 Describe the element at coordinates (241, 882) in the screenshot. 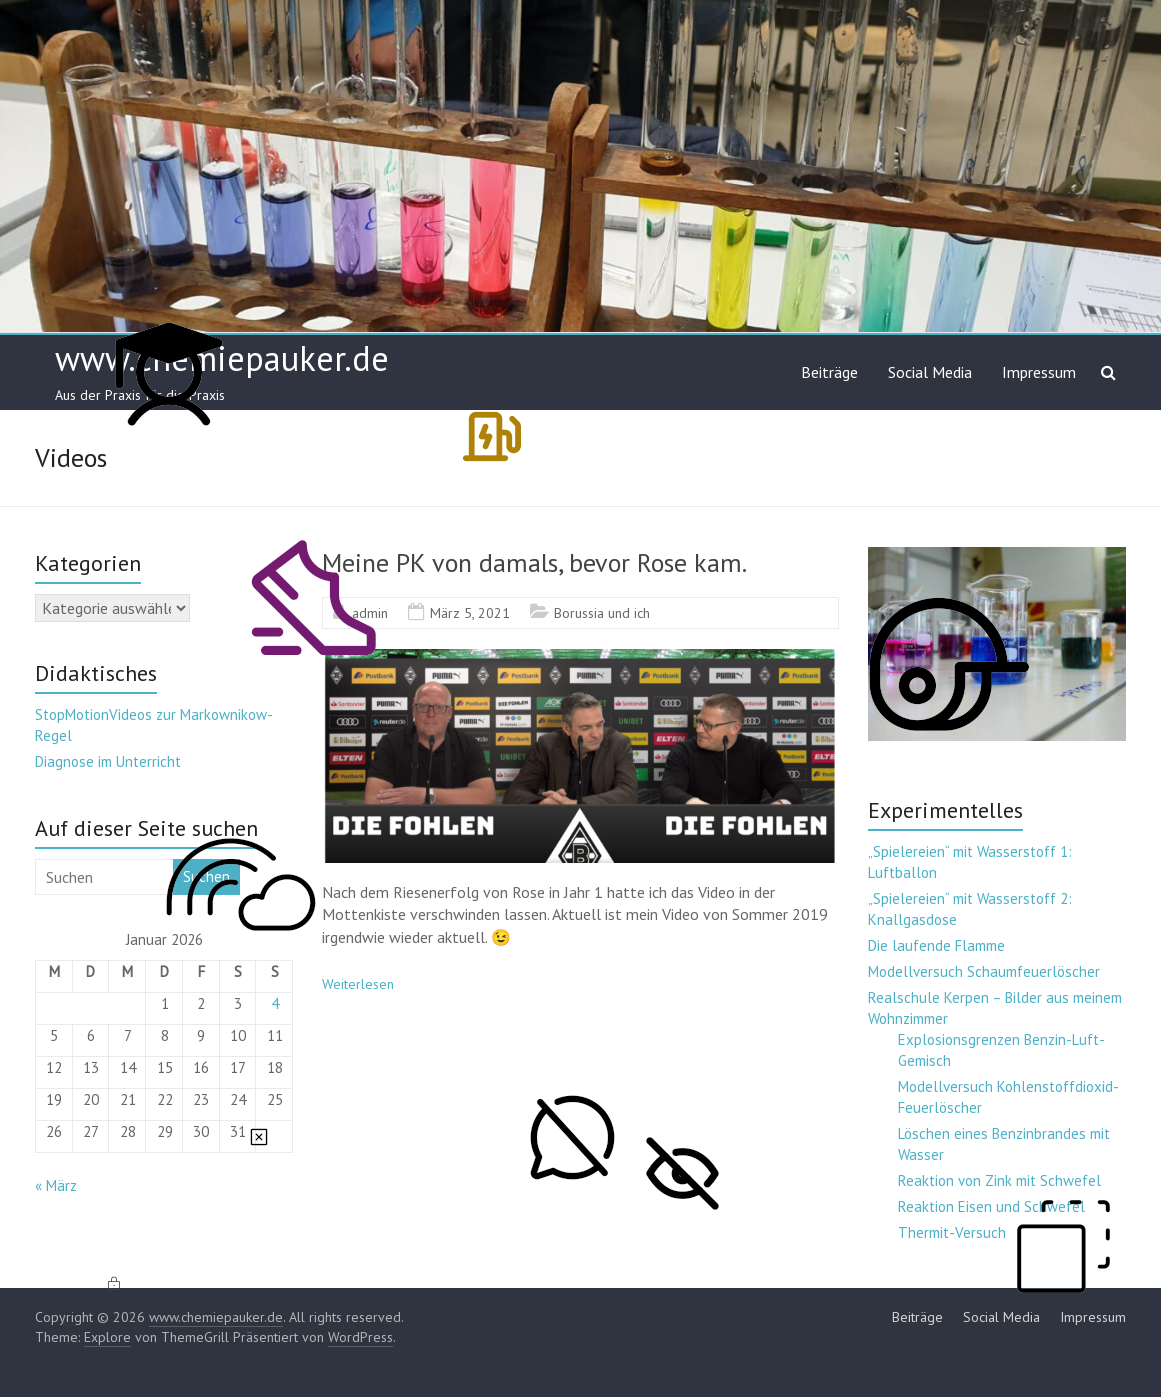

I see `view weather conditions` at that location.